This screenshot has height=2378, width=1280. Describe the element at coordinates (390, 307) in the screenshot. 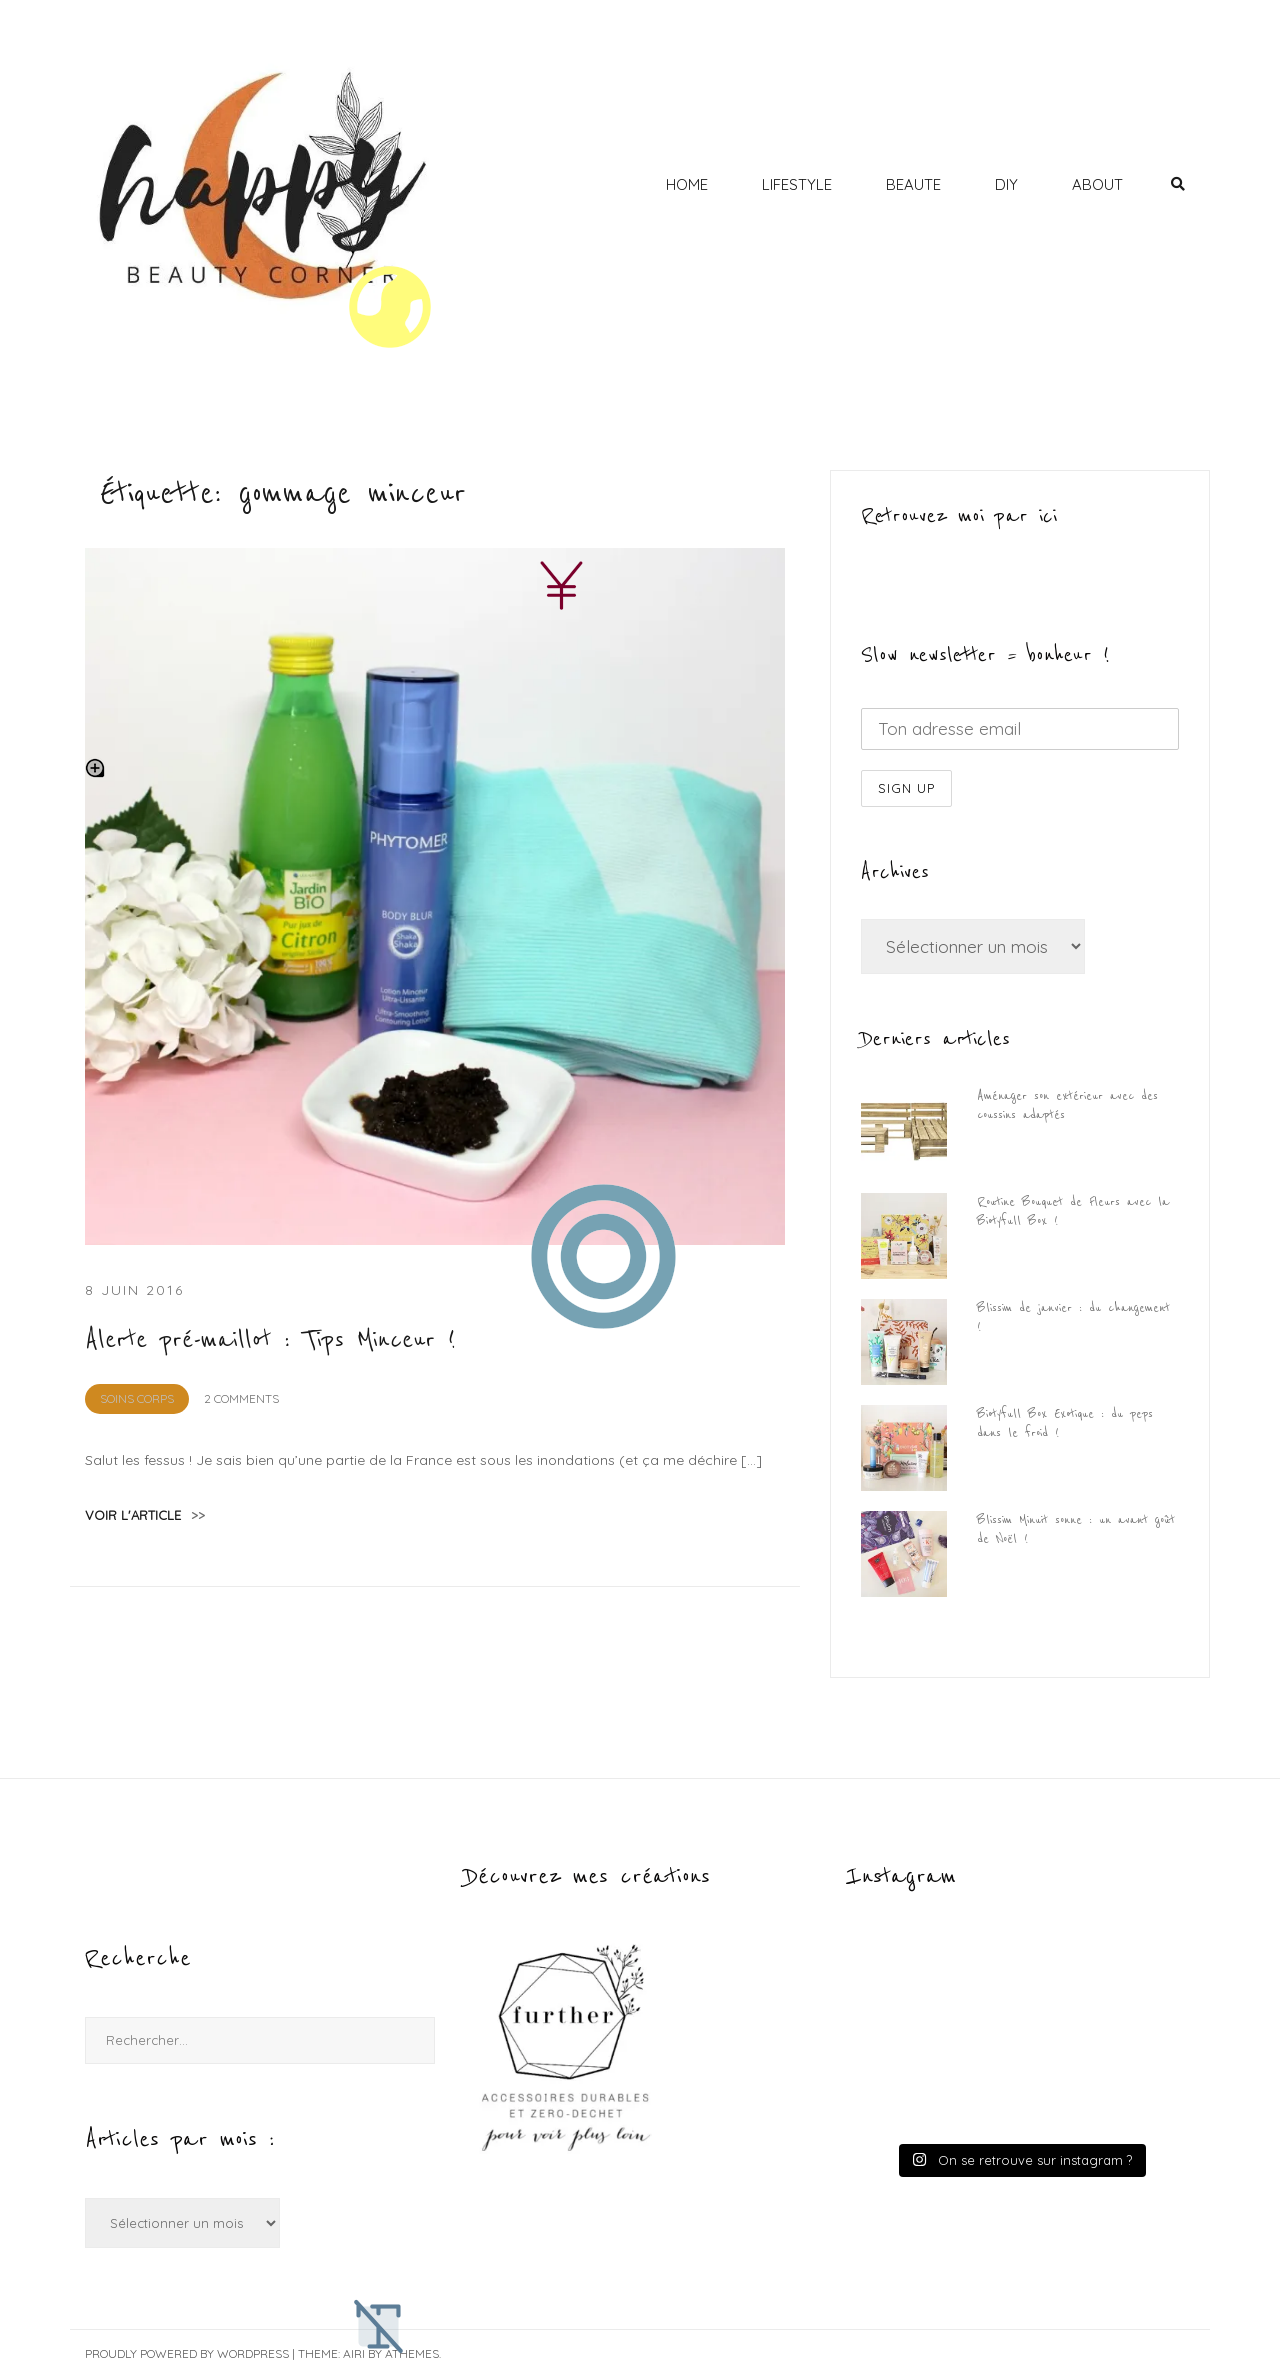

I see `access global or international settings` at that location.